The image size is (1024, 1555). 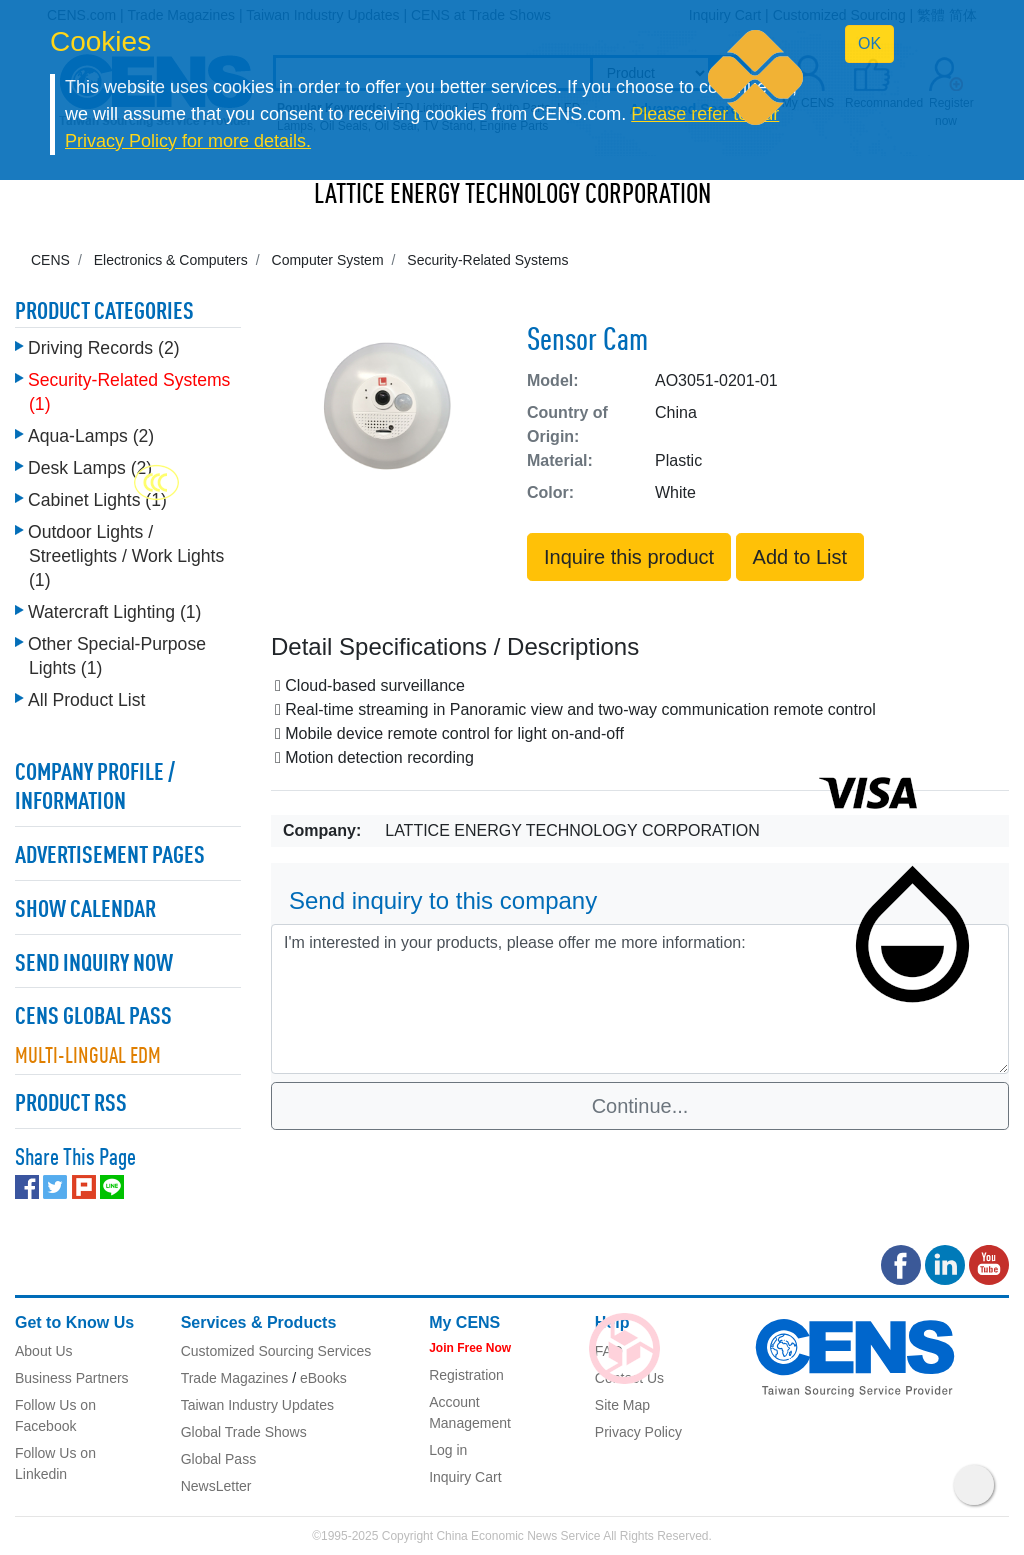 I want to click on adjust contrast or color balance settings, so click(x=912, y=939).